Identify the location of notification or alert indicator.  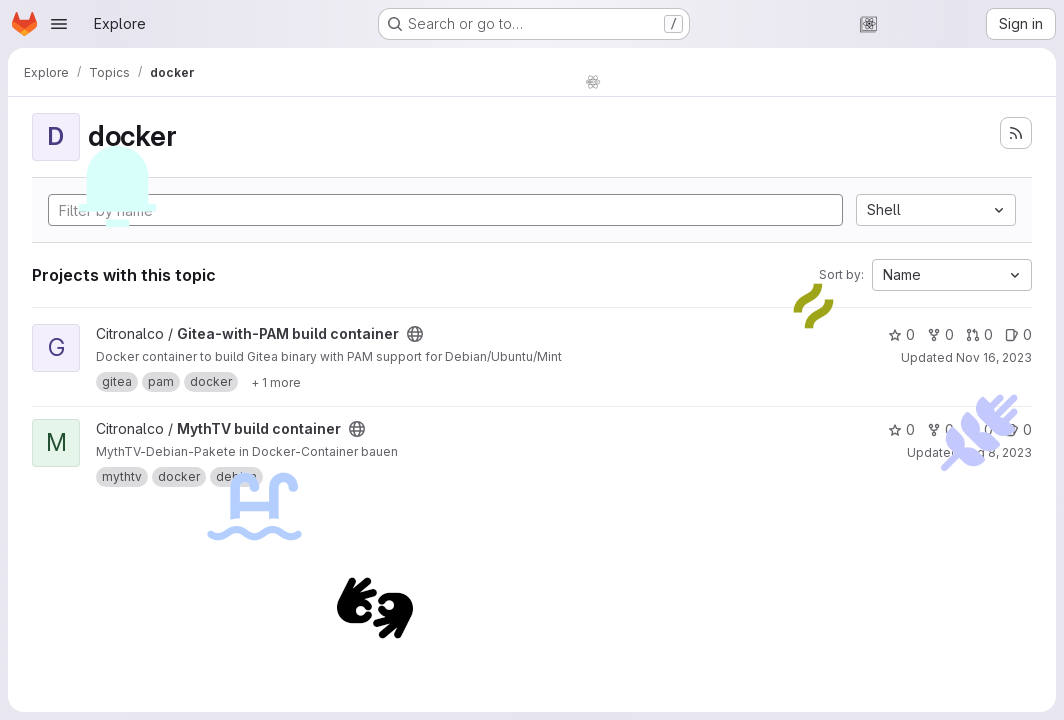
(117, 184).